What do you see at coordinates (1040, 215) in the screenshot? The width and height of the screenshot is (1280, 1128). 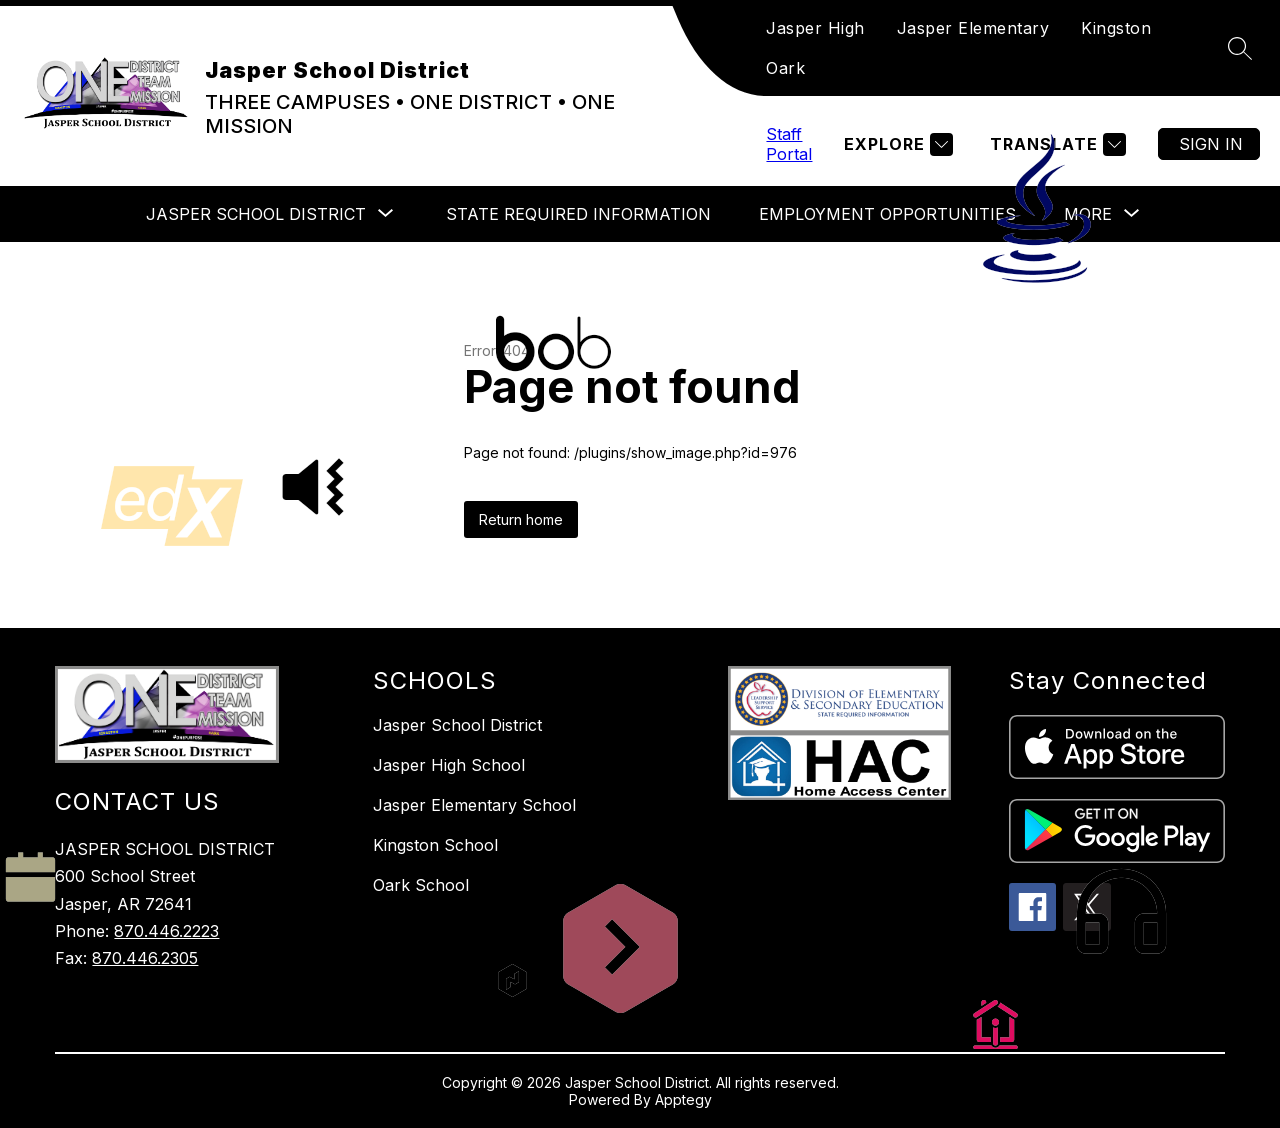 I see `indicates java programming language` at bounding box center [1040, 215].